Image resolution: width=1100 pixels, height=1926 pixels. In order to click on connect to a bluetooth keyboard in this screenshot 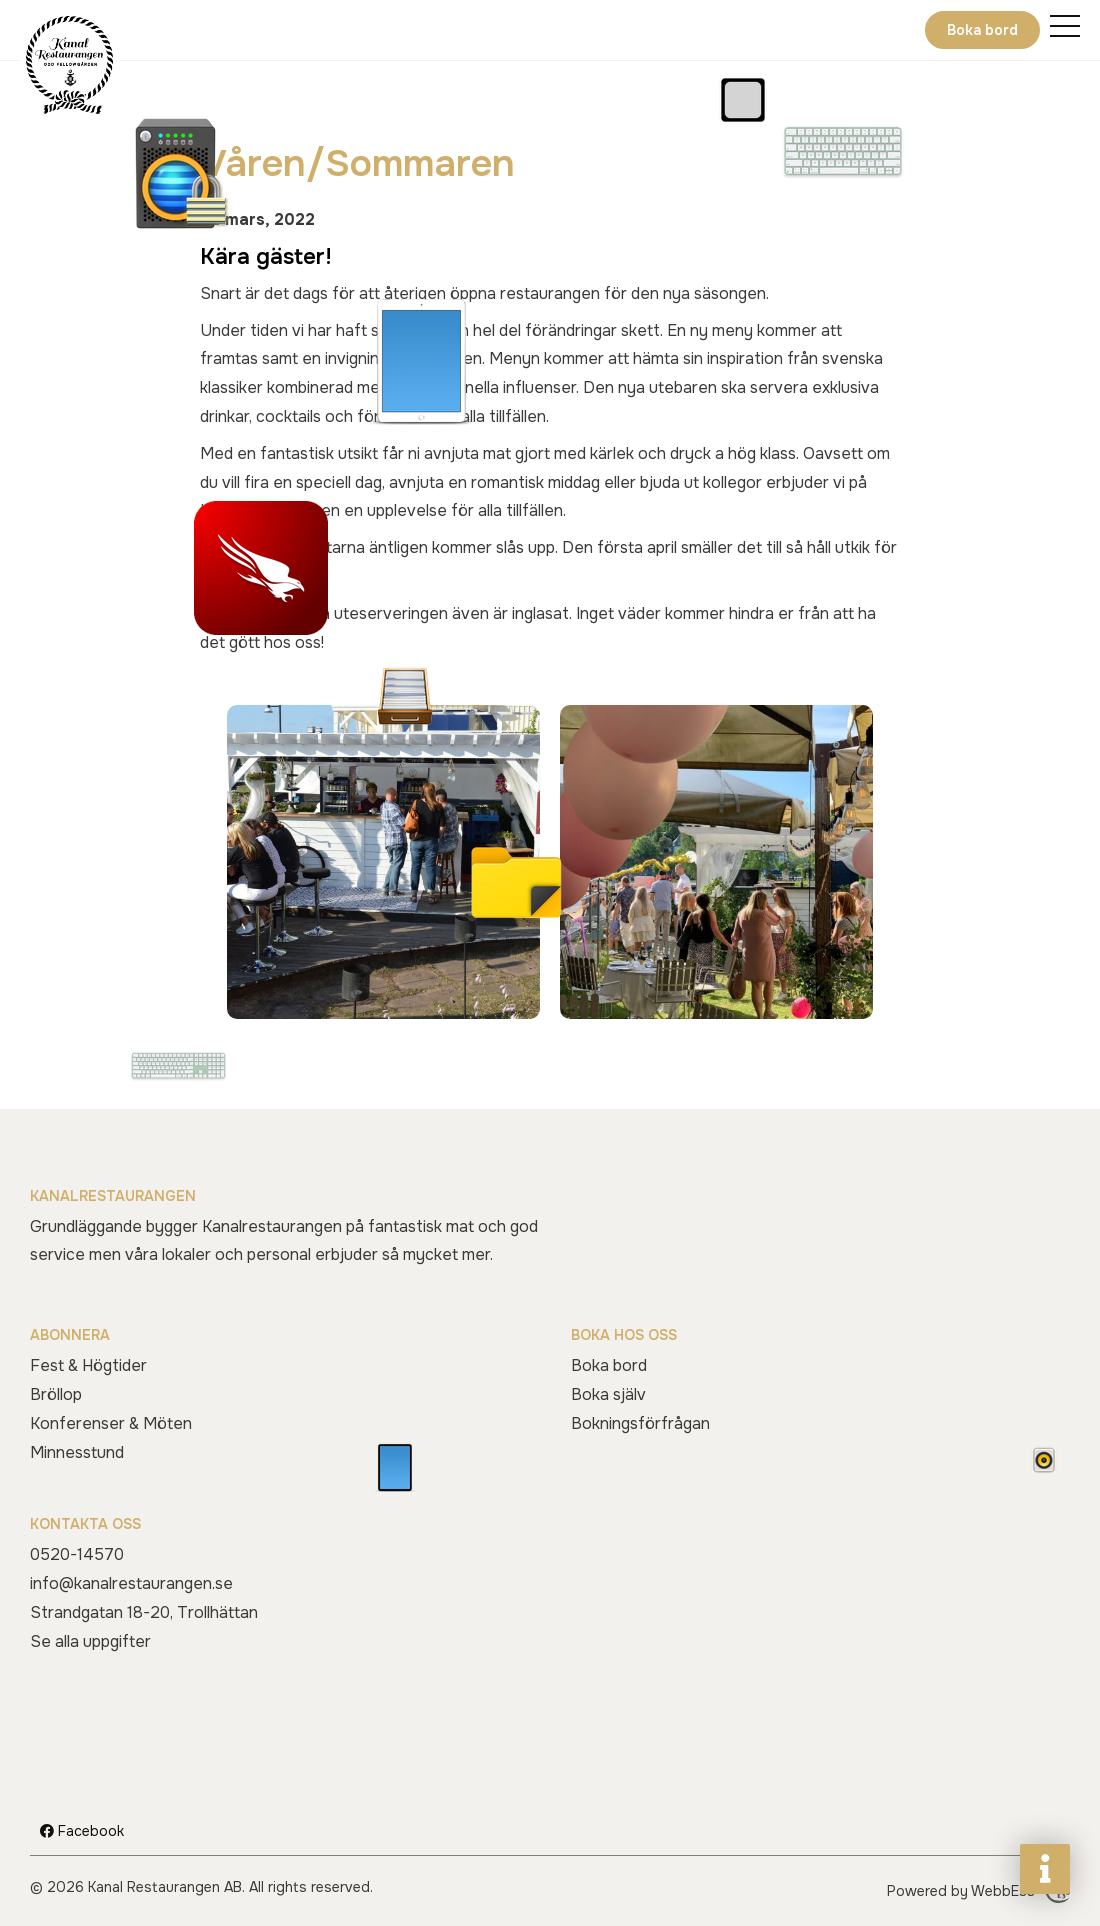, I will do `click(843, 151)`.